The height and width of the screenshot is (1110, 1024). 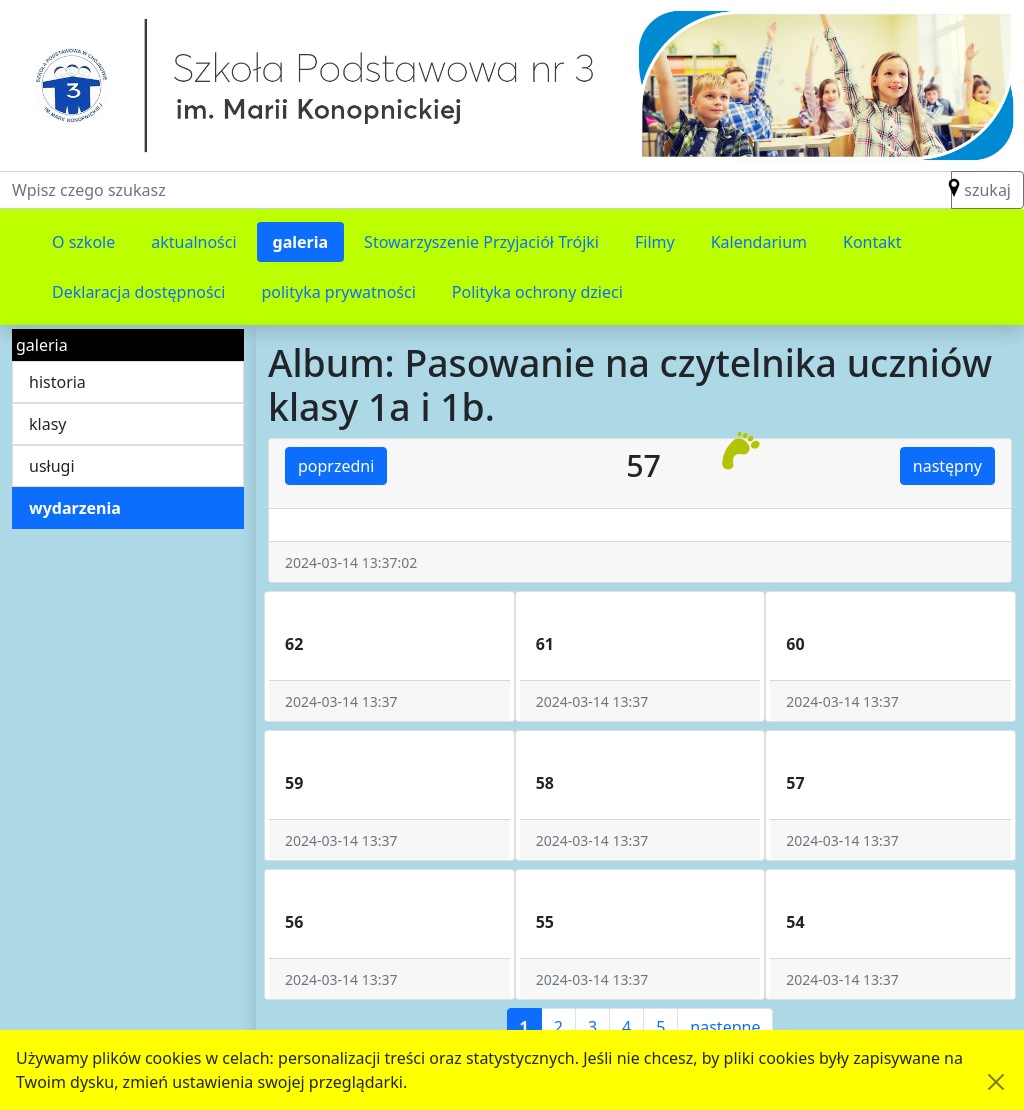 I want to click on track steps or walking activity, so click(x=740, y=450).